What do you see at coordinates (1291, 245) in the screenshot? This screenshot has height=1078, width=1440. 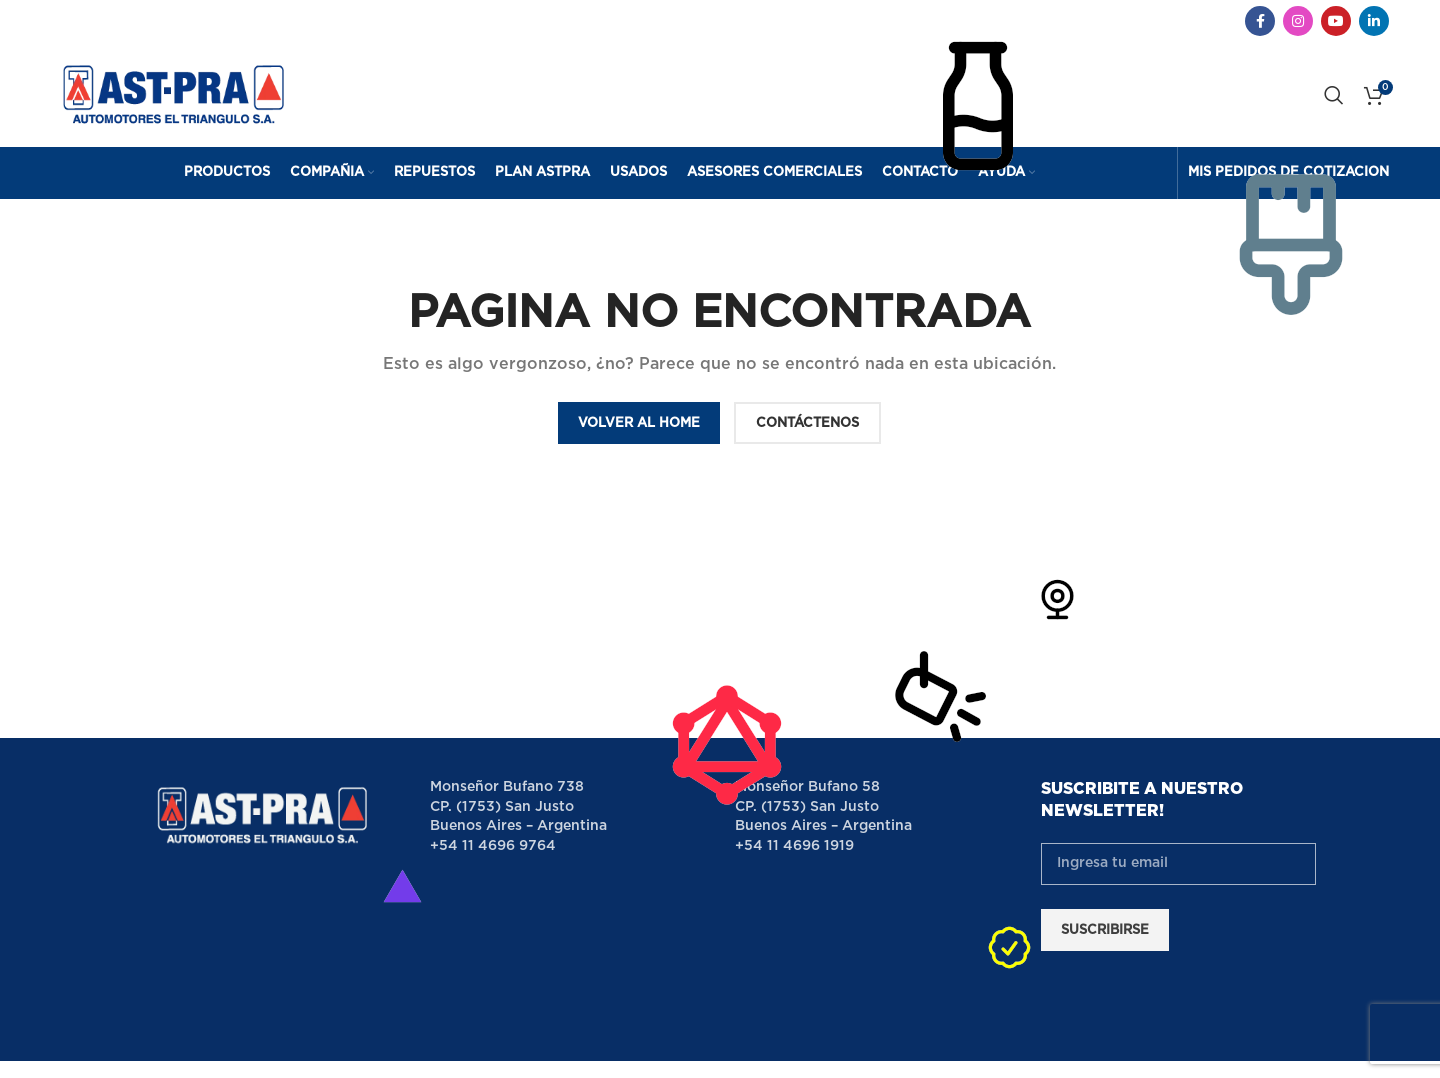 I see `customize appearance or theme settings` at bounding box center [1291, 245].